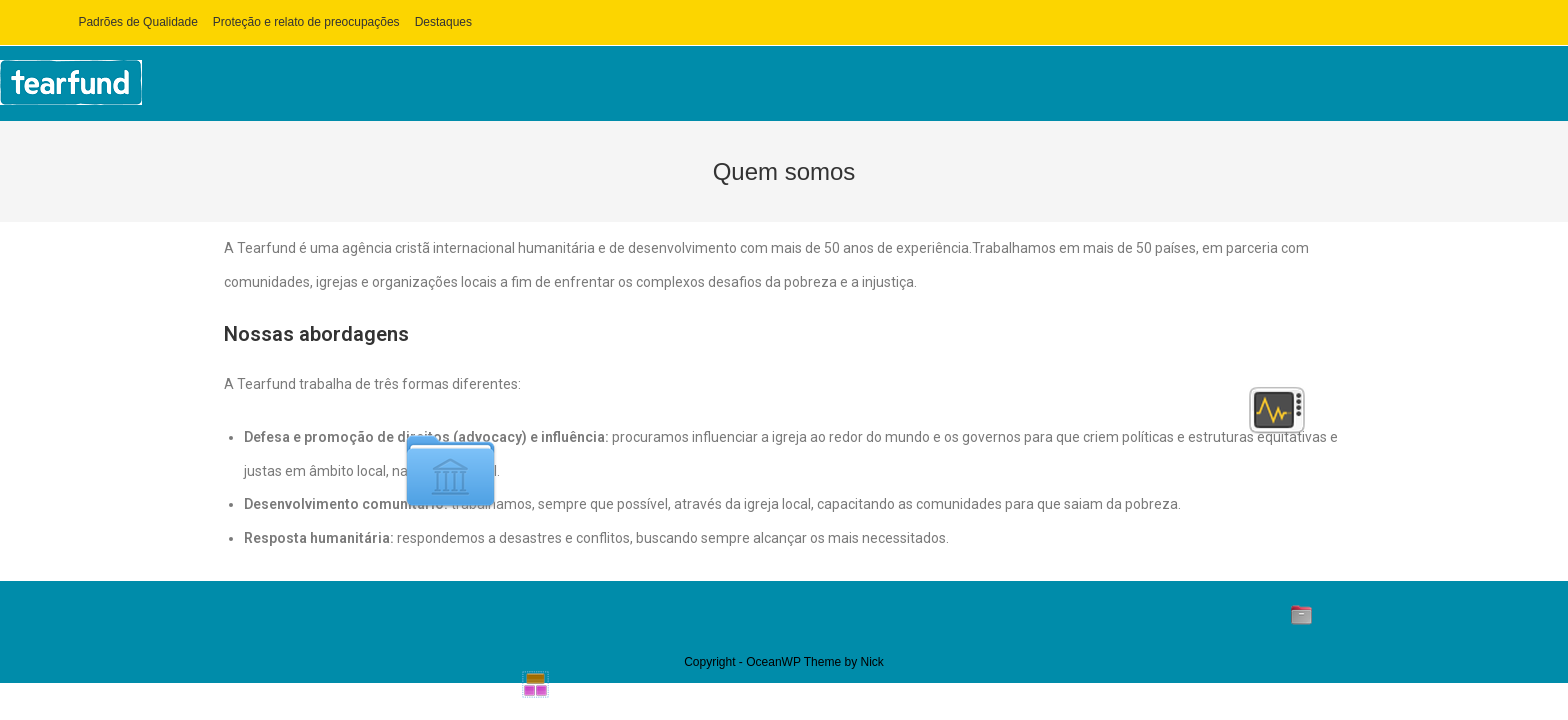 The height and width of the screenshot is (720, 1568). Describe the element at coordinates (450, 470) in the screenshot. I see `open the system library folder` at that location.